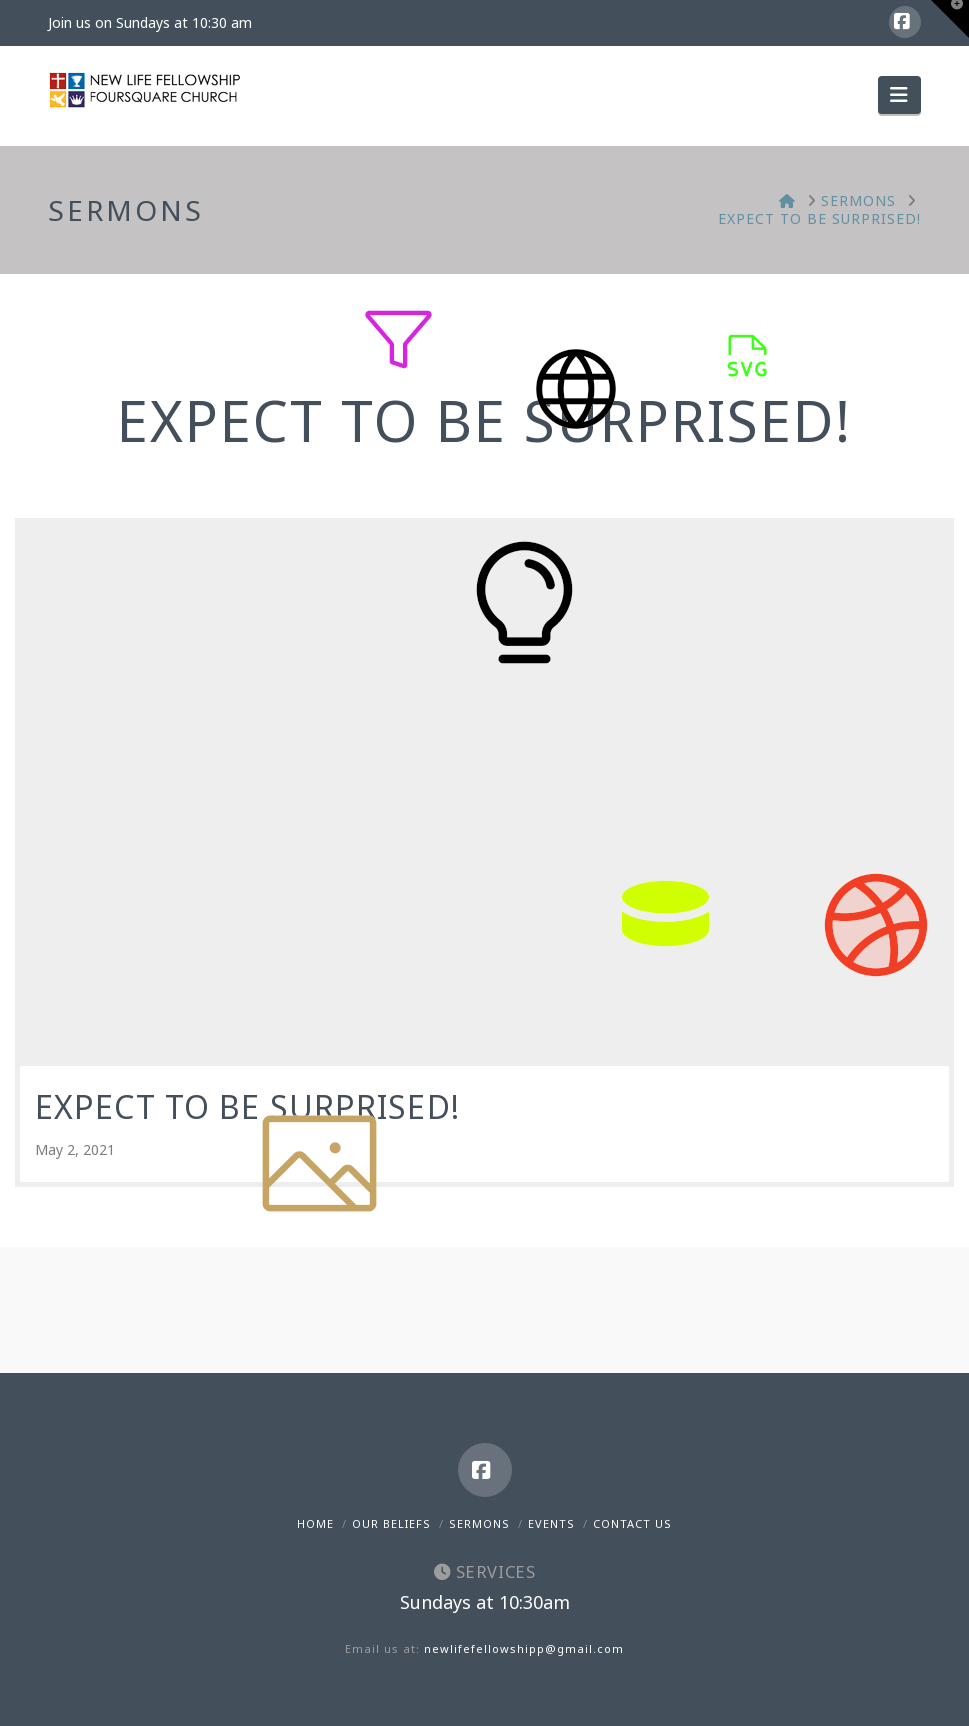 This screenshot has width=969, height=1726. Describe the element at coordinates (576, 389) in the screenshot. I see `access website or browse the internet` at that location.